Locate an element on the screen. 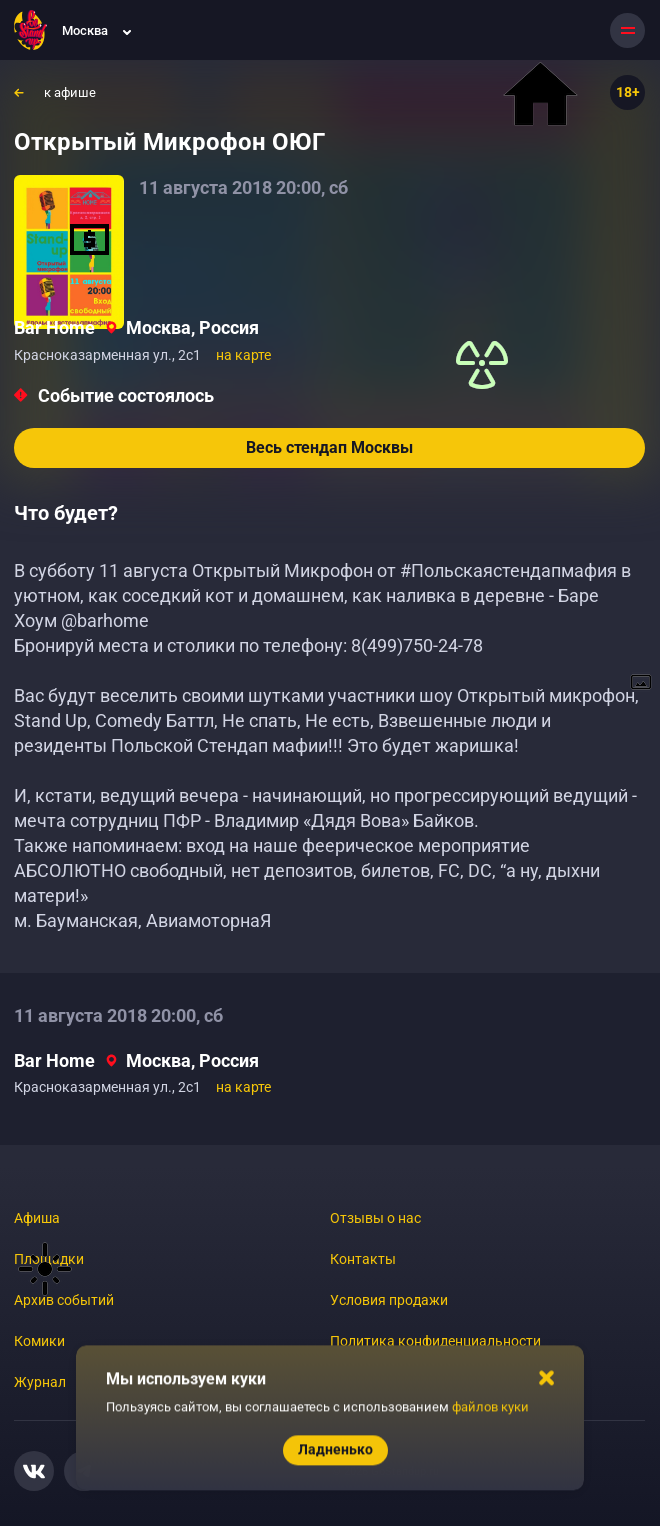  navigate to home screen is located at coordinates (540, 95).